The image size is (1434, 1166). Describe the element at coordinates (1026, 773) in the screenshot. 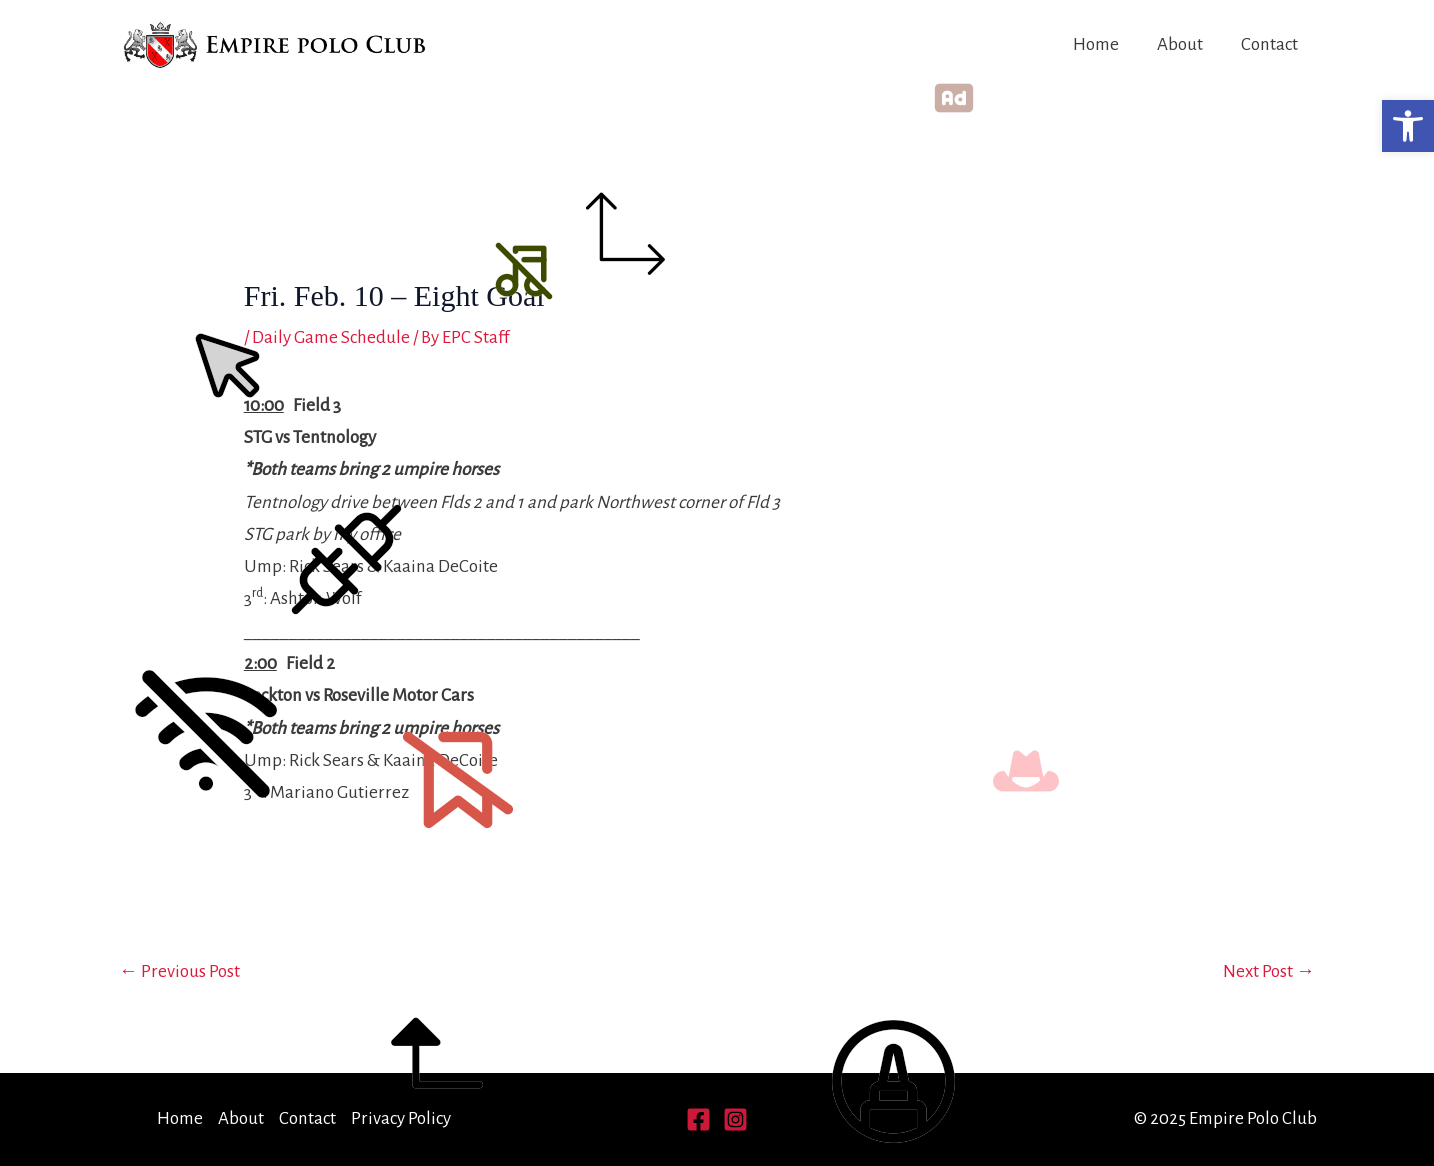

I see `select western or country theme` at that location.